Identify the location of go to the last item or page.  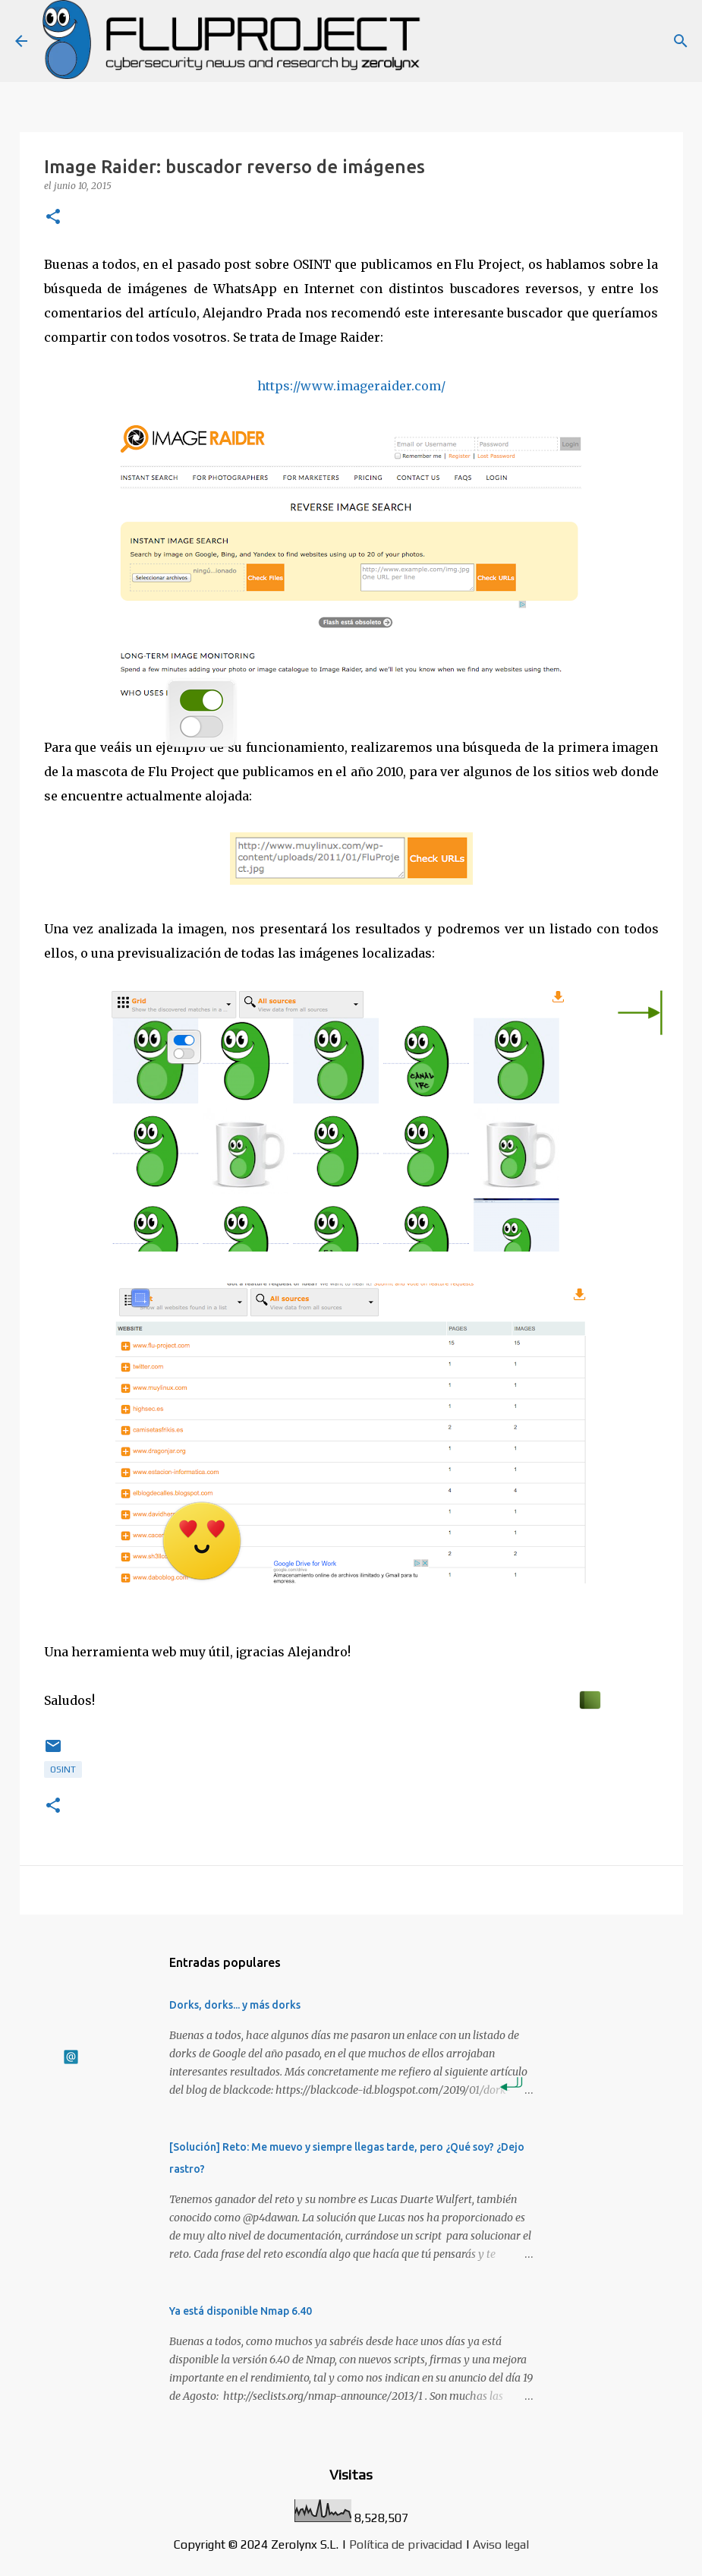
(640, 1012).